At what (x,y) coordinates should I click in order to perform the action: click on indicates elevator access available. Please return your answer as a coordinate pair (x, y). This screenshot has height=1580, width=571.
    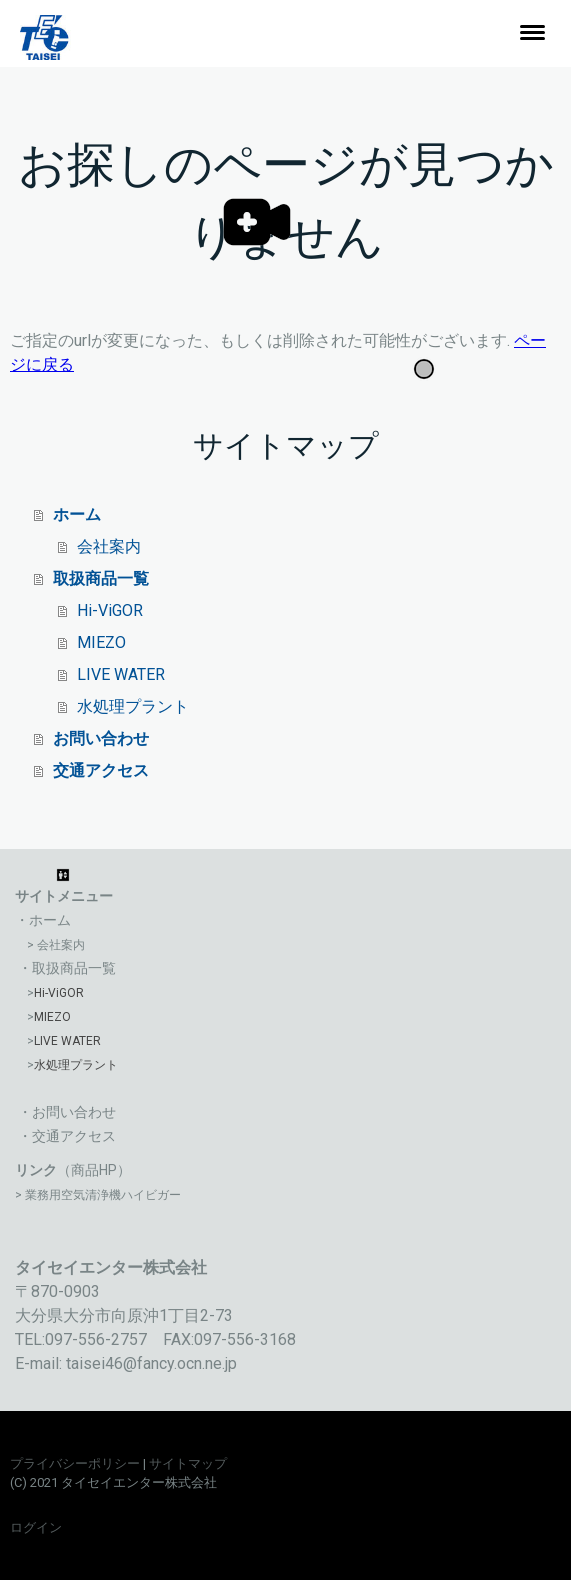
    Looking at the image, I should click on (63, 875).